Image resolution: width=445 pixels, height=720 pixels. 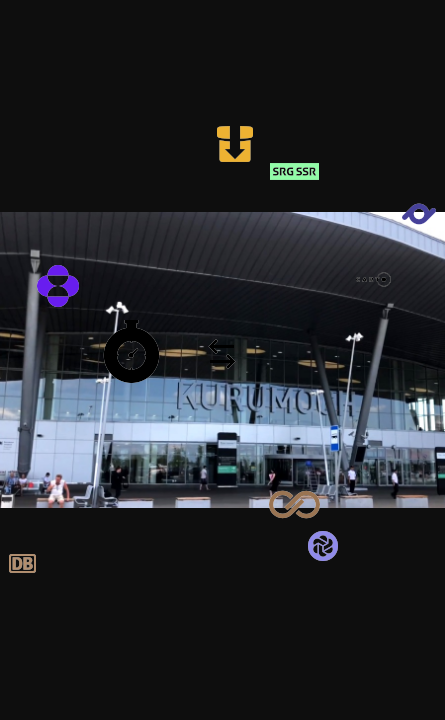 I want to click on deutsche bahn logo - german railway company, so click(x=22, y=563).